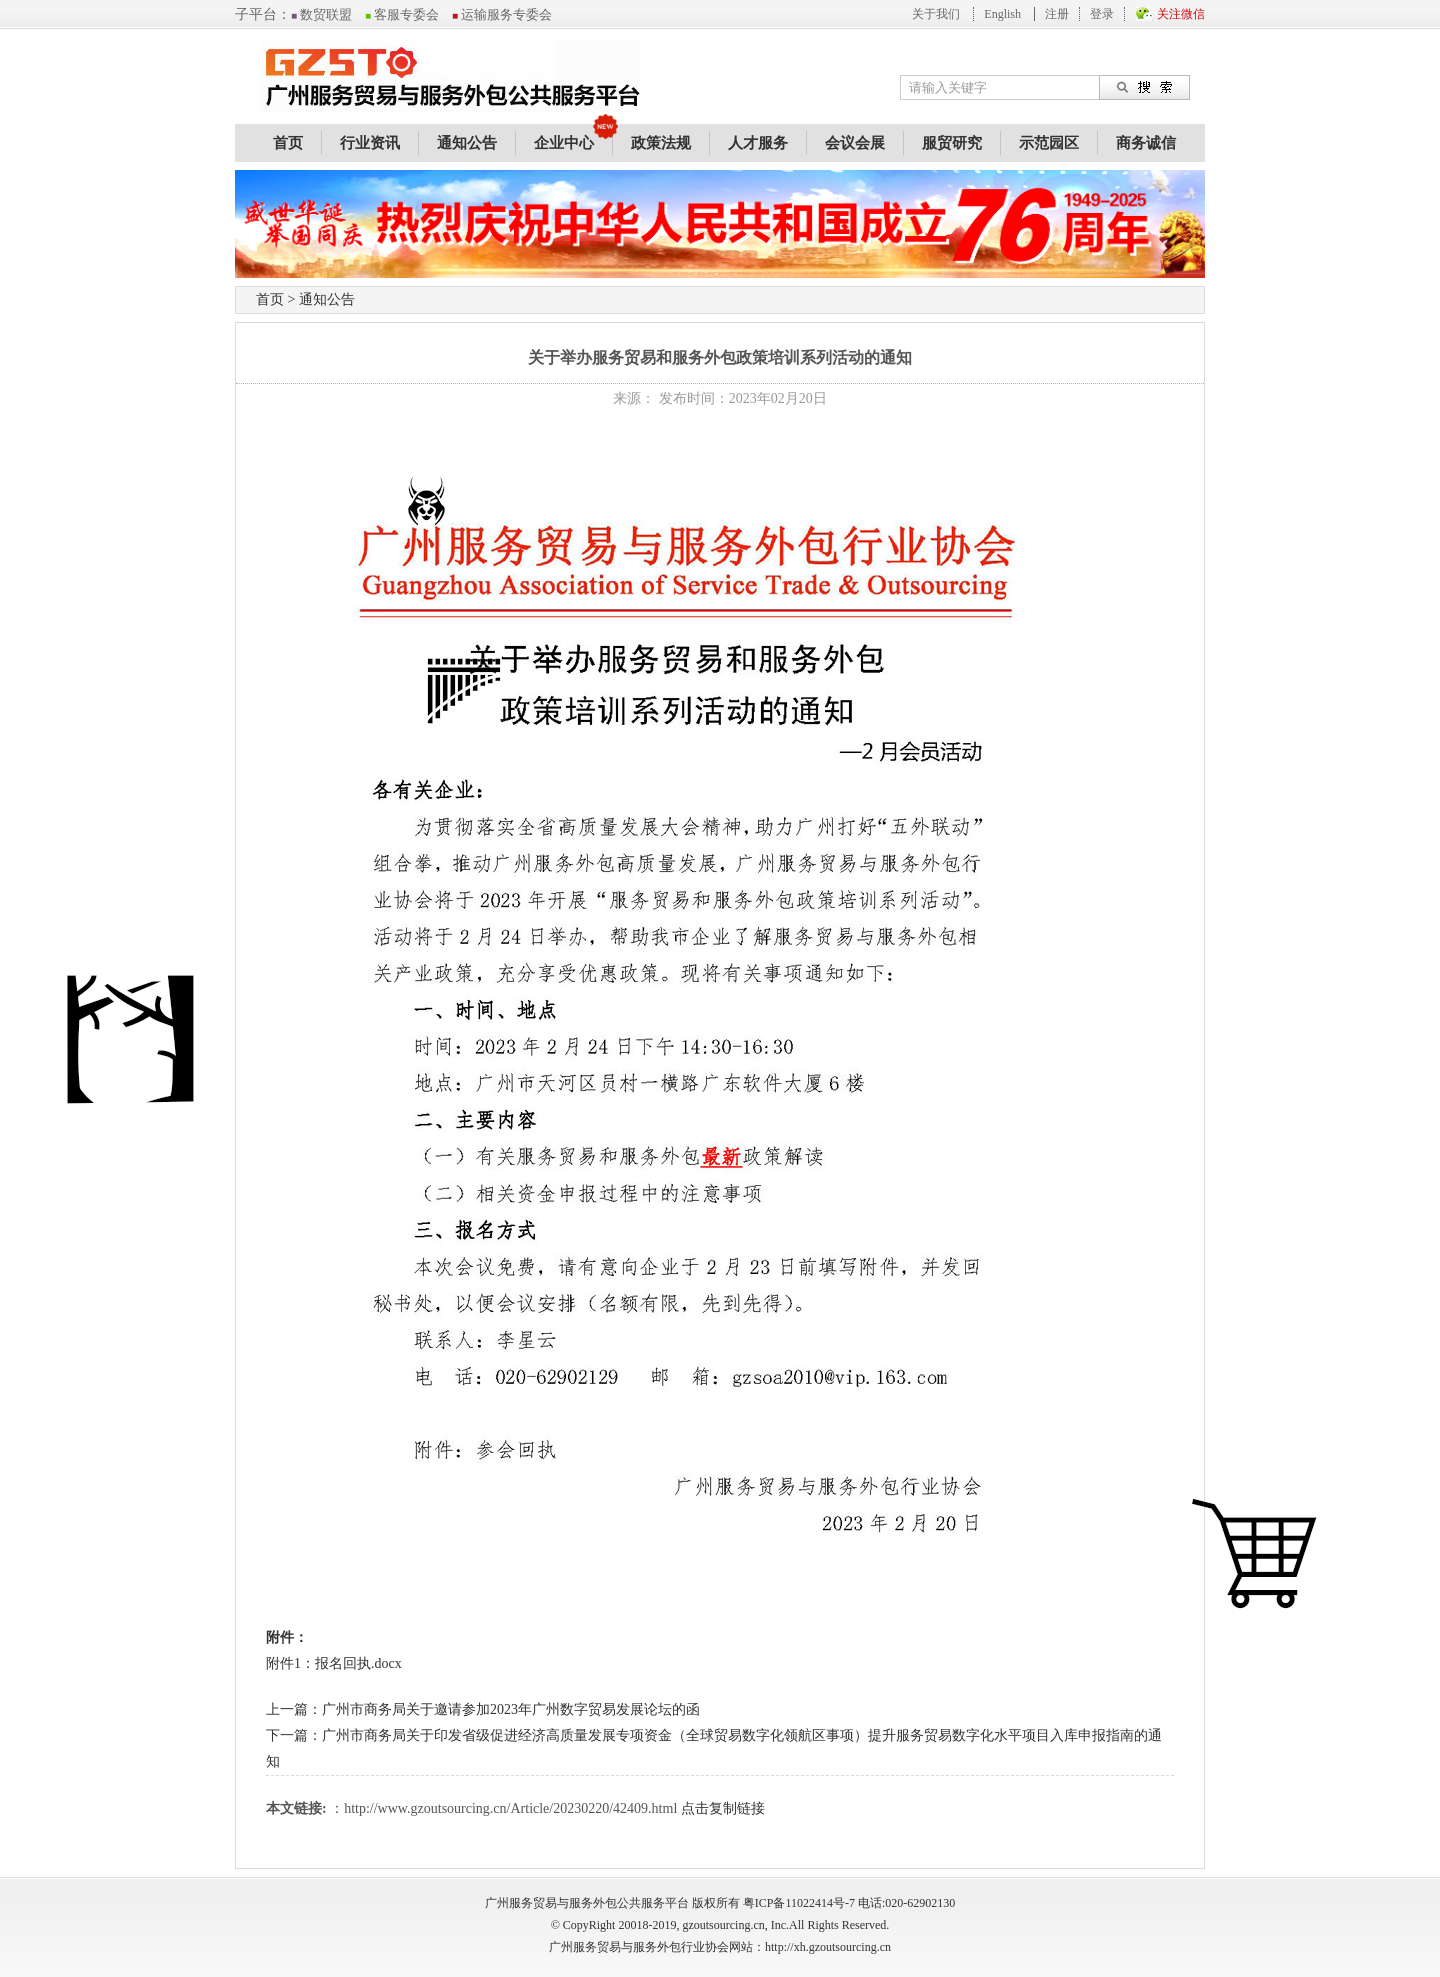  I want to click on view your shopping cart, so click(1258, 1553).